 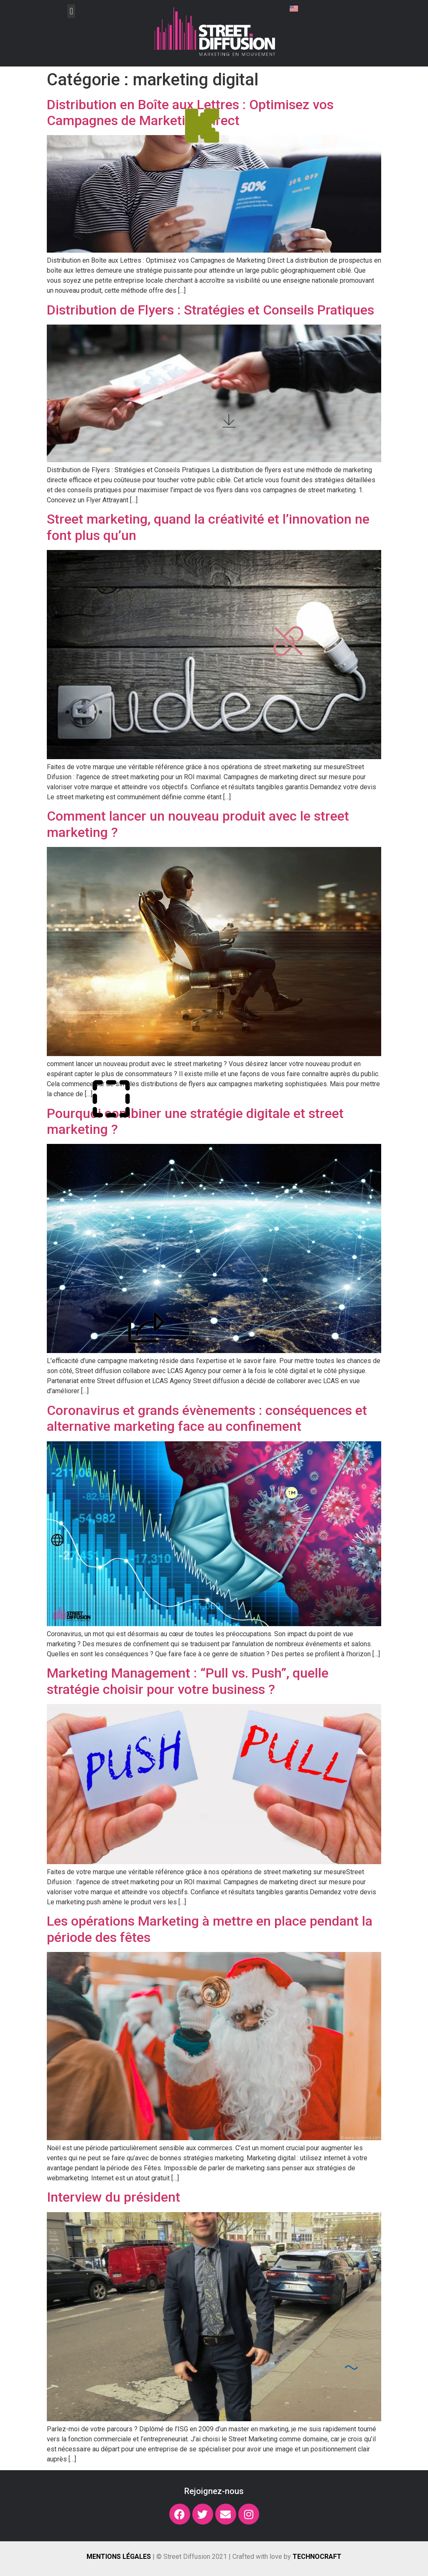 I want to click on indicates approximate or similar value, so click(x=351, y=2367).